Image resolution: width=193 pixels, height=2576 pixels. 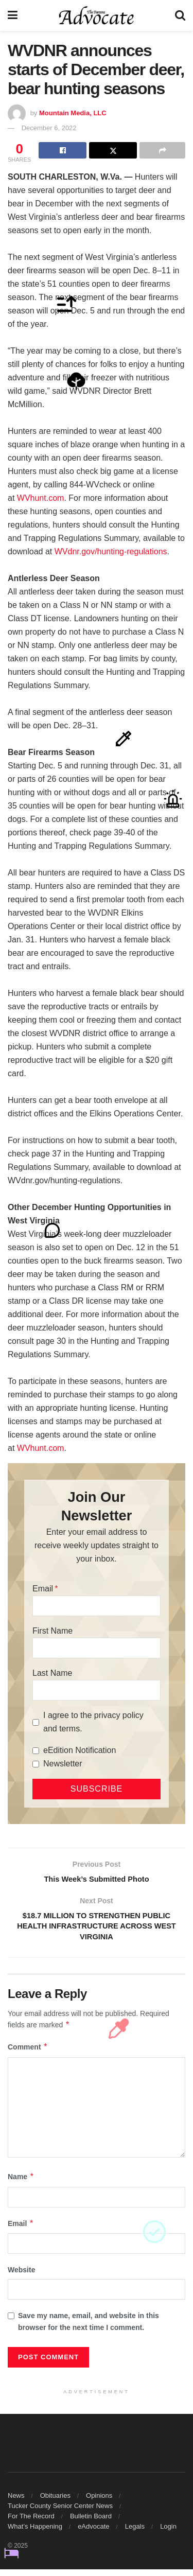 I want to click on pick a color from the image, so click(x=124, y=739).